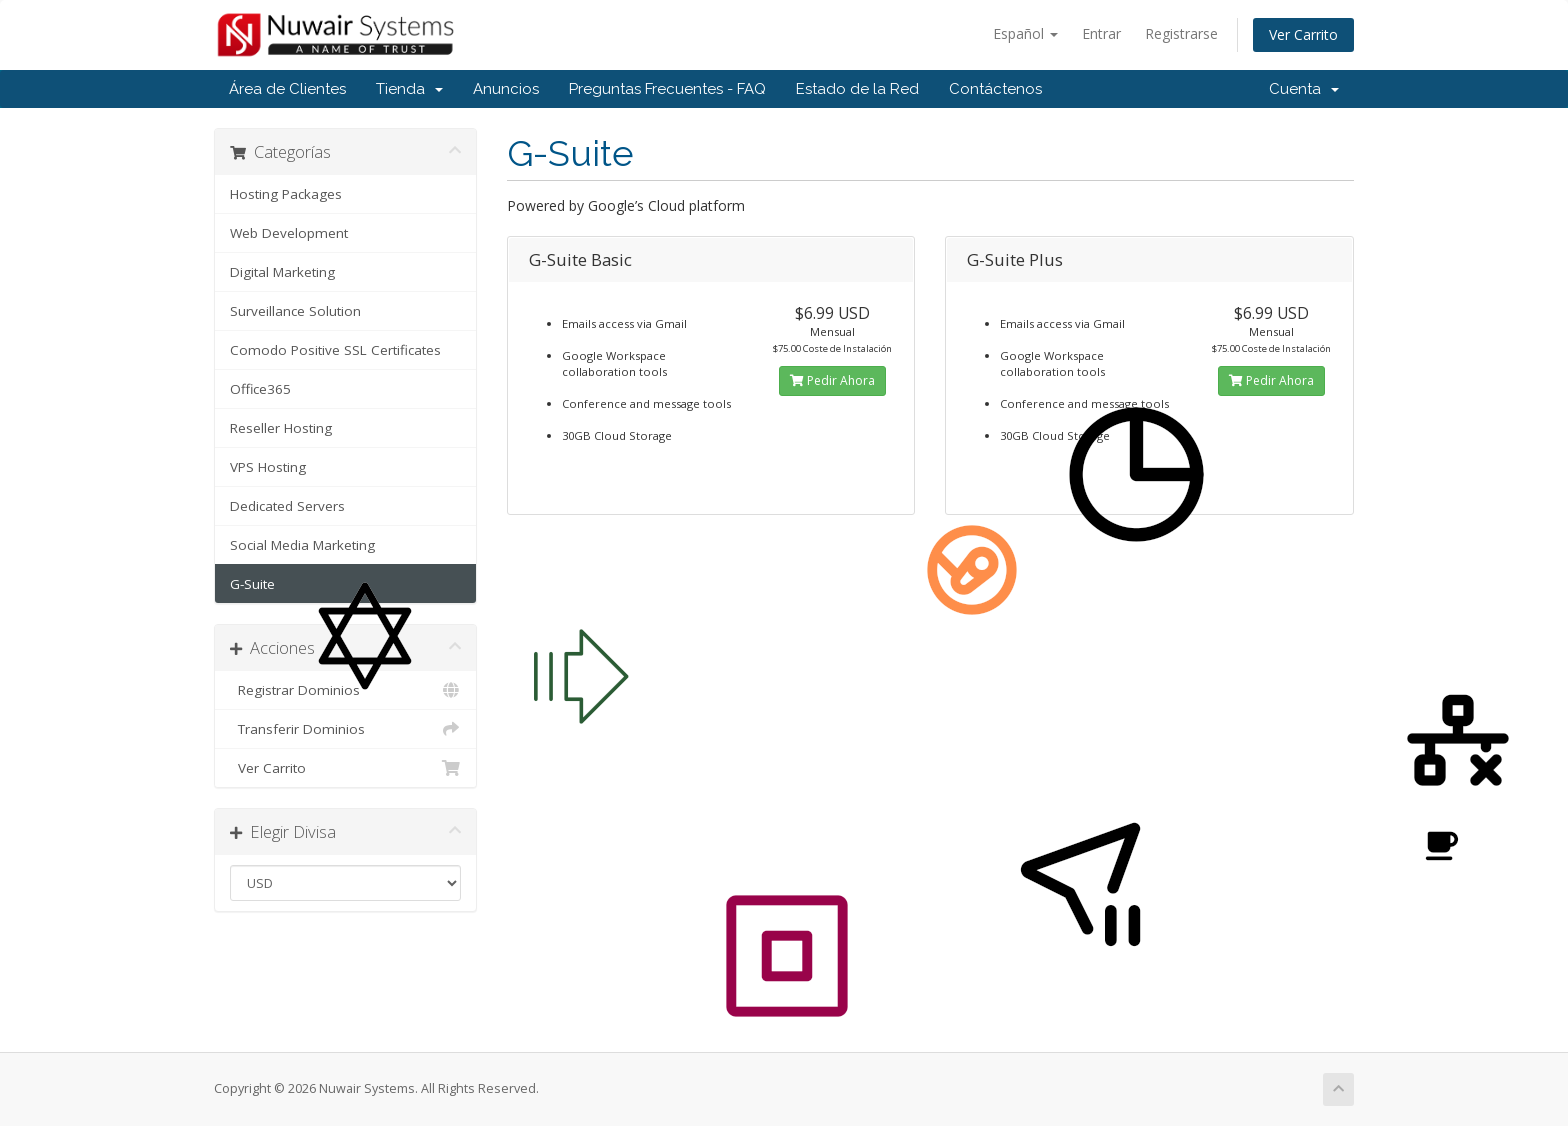 The height and width of the screenshot is (1126, 1568). What do you see at coordinates (1081, 881) in the screenshot?
I see `pause location sharing` at bounding box center [1081, 881].